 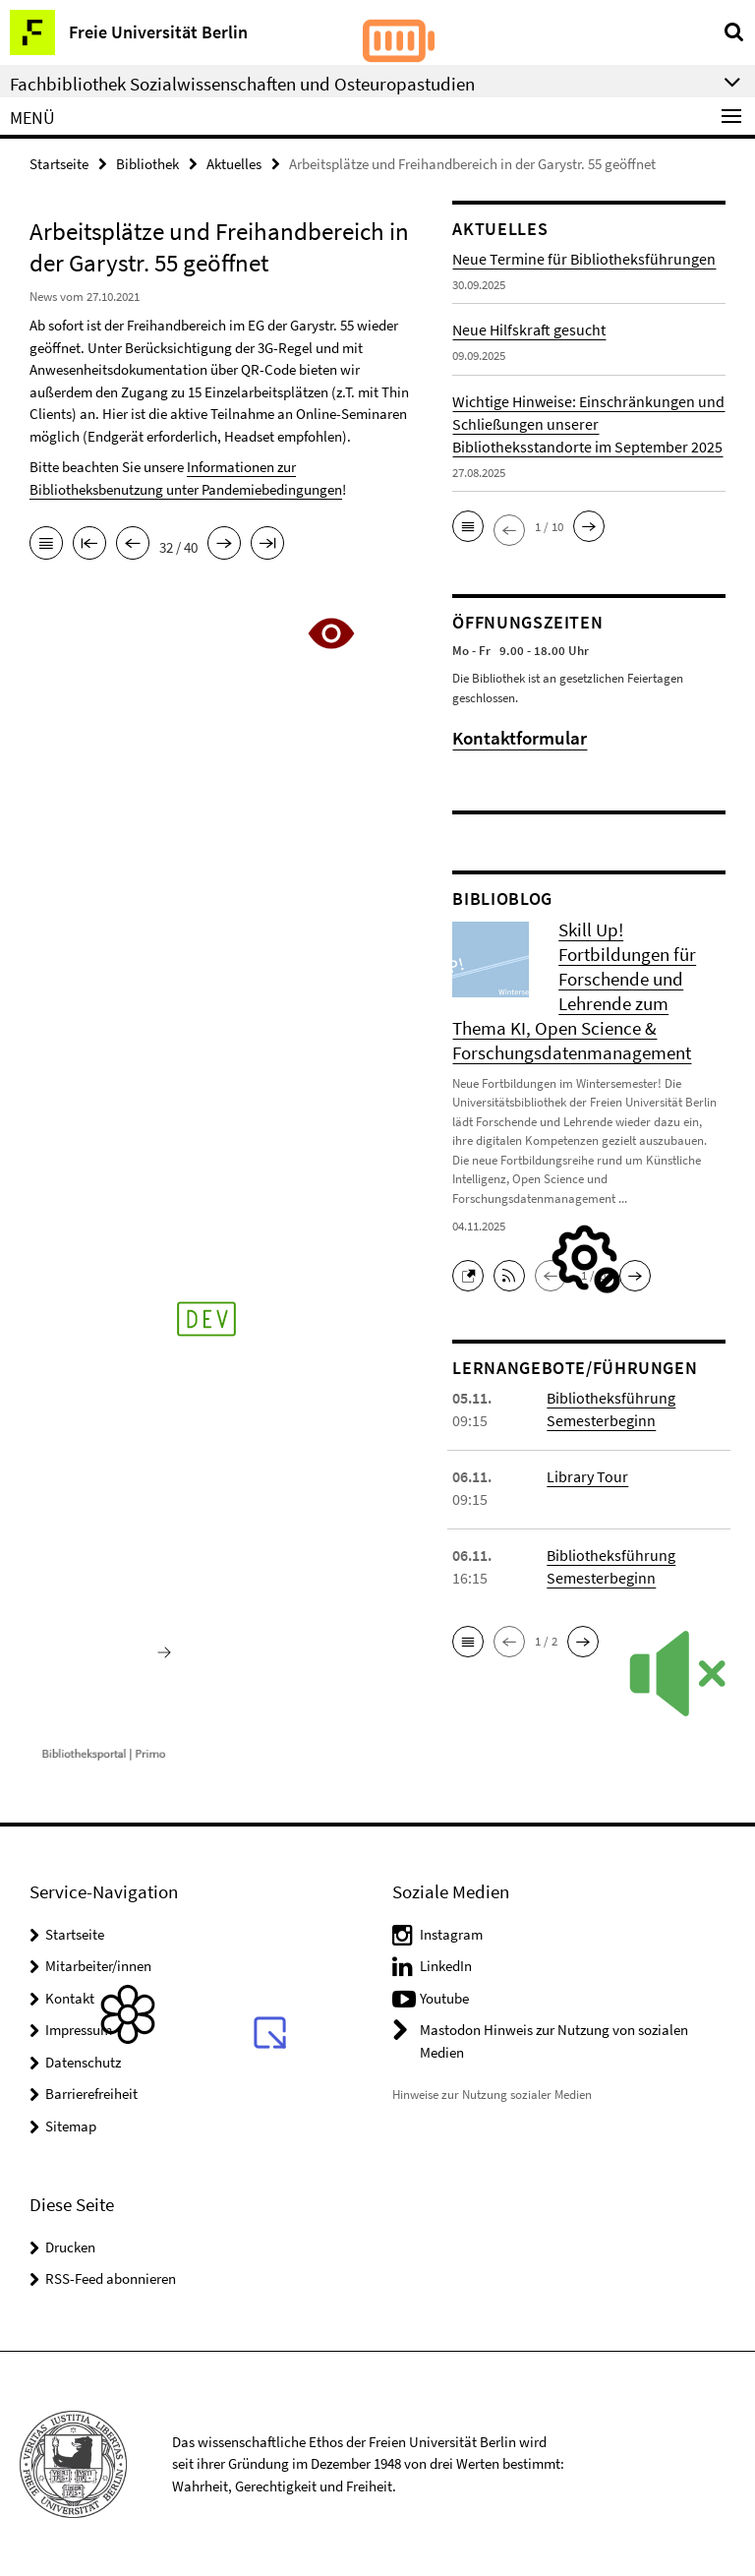 What do you see at coordinates (398, 40) in the screenshot?
I see `indicates battery is fully charged` at bounding box center [398, 40].